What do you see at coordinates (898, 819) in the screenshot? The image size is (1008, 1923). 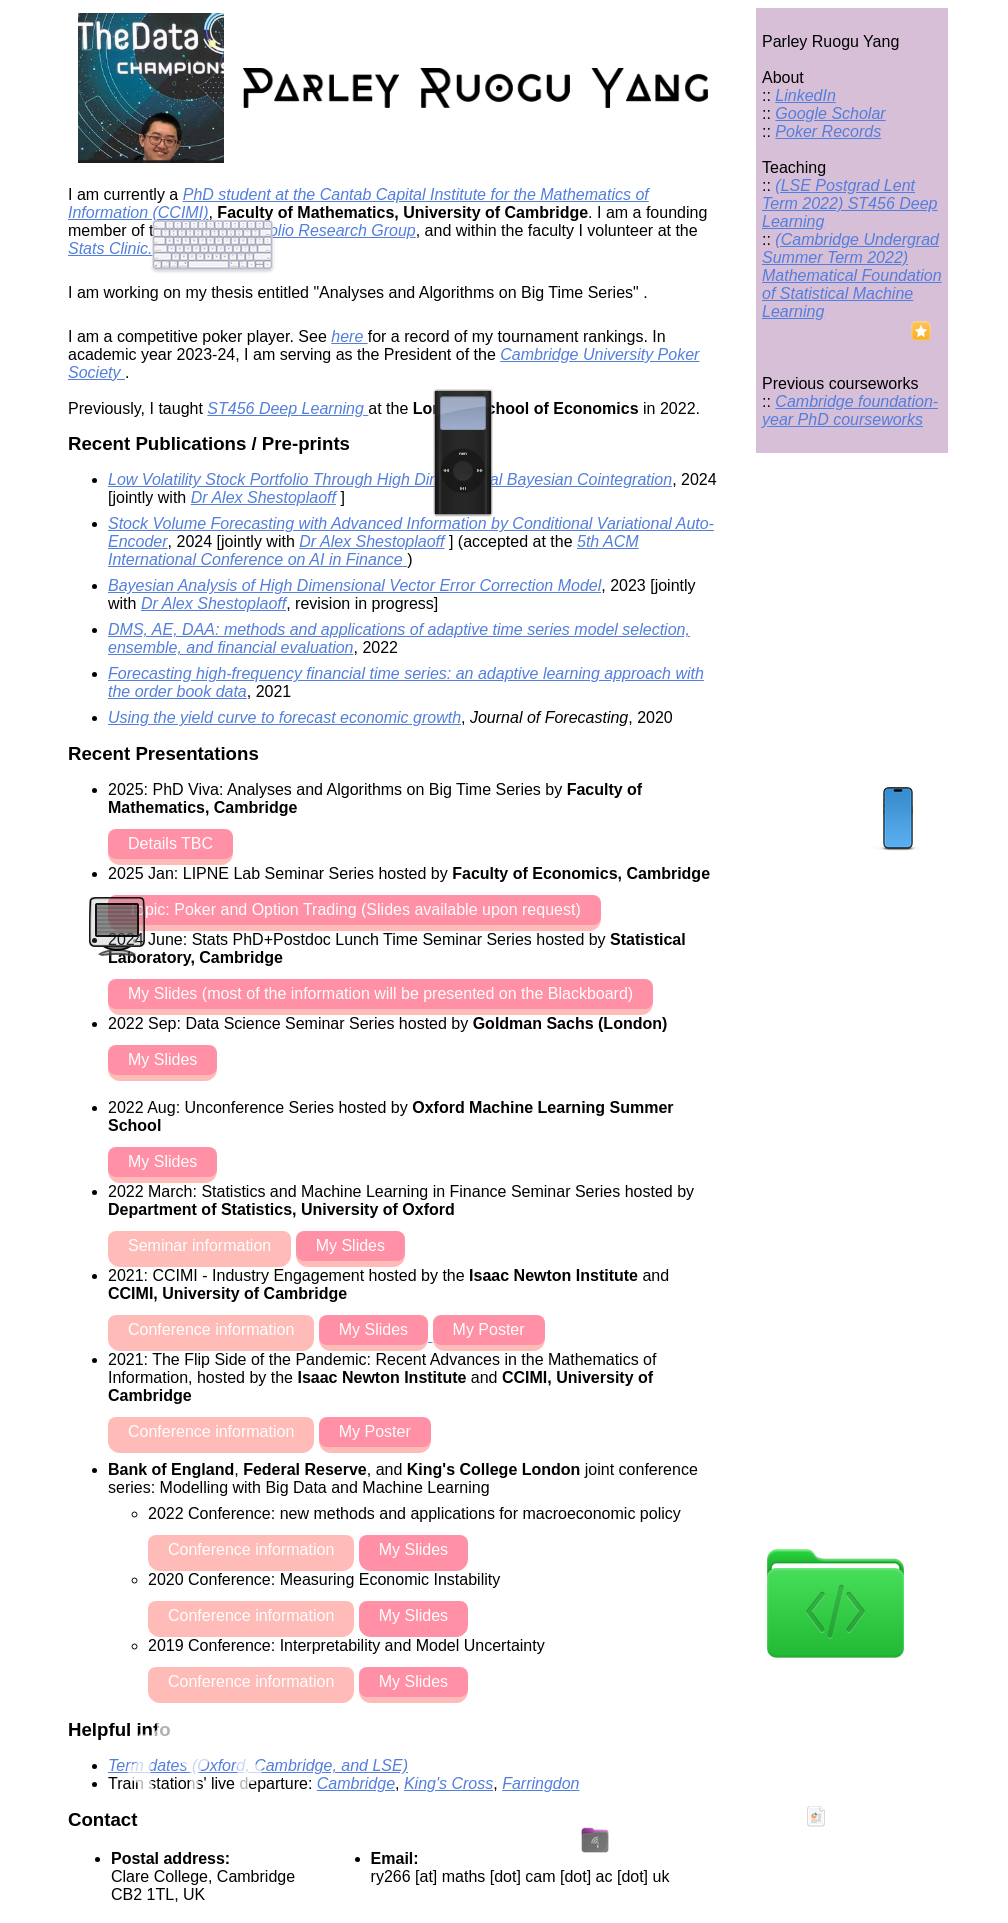 I see `iPhone 14 Pro device icon` at bounding box center [898, 819].